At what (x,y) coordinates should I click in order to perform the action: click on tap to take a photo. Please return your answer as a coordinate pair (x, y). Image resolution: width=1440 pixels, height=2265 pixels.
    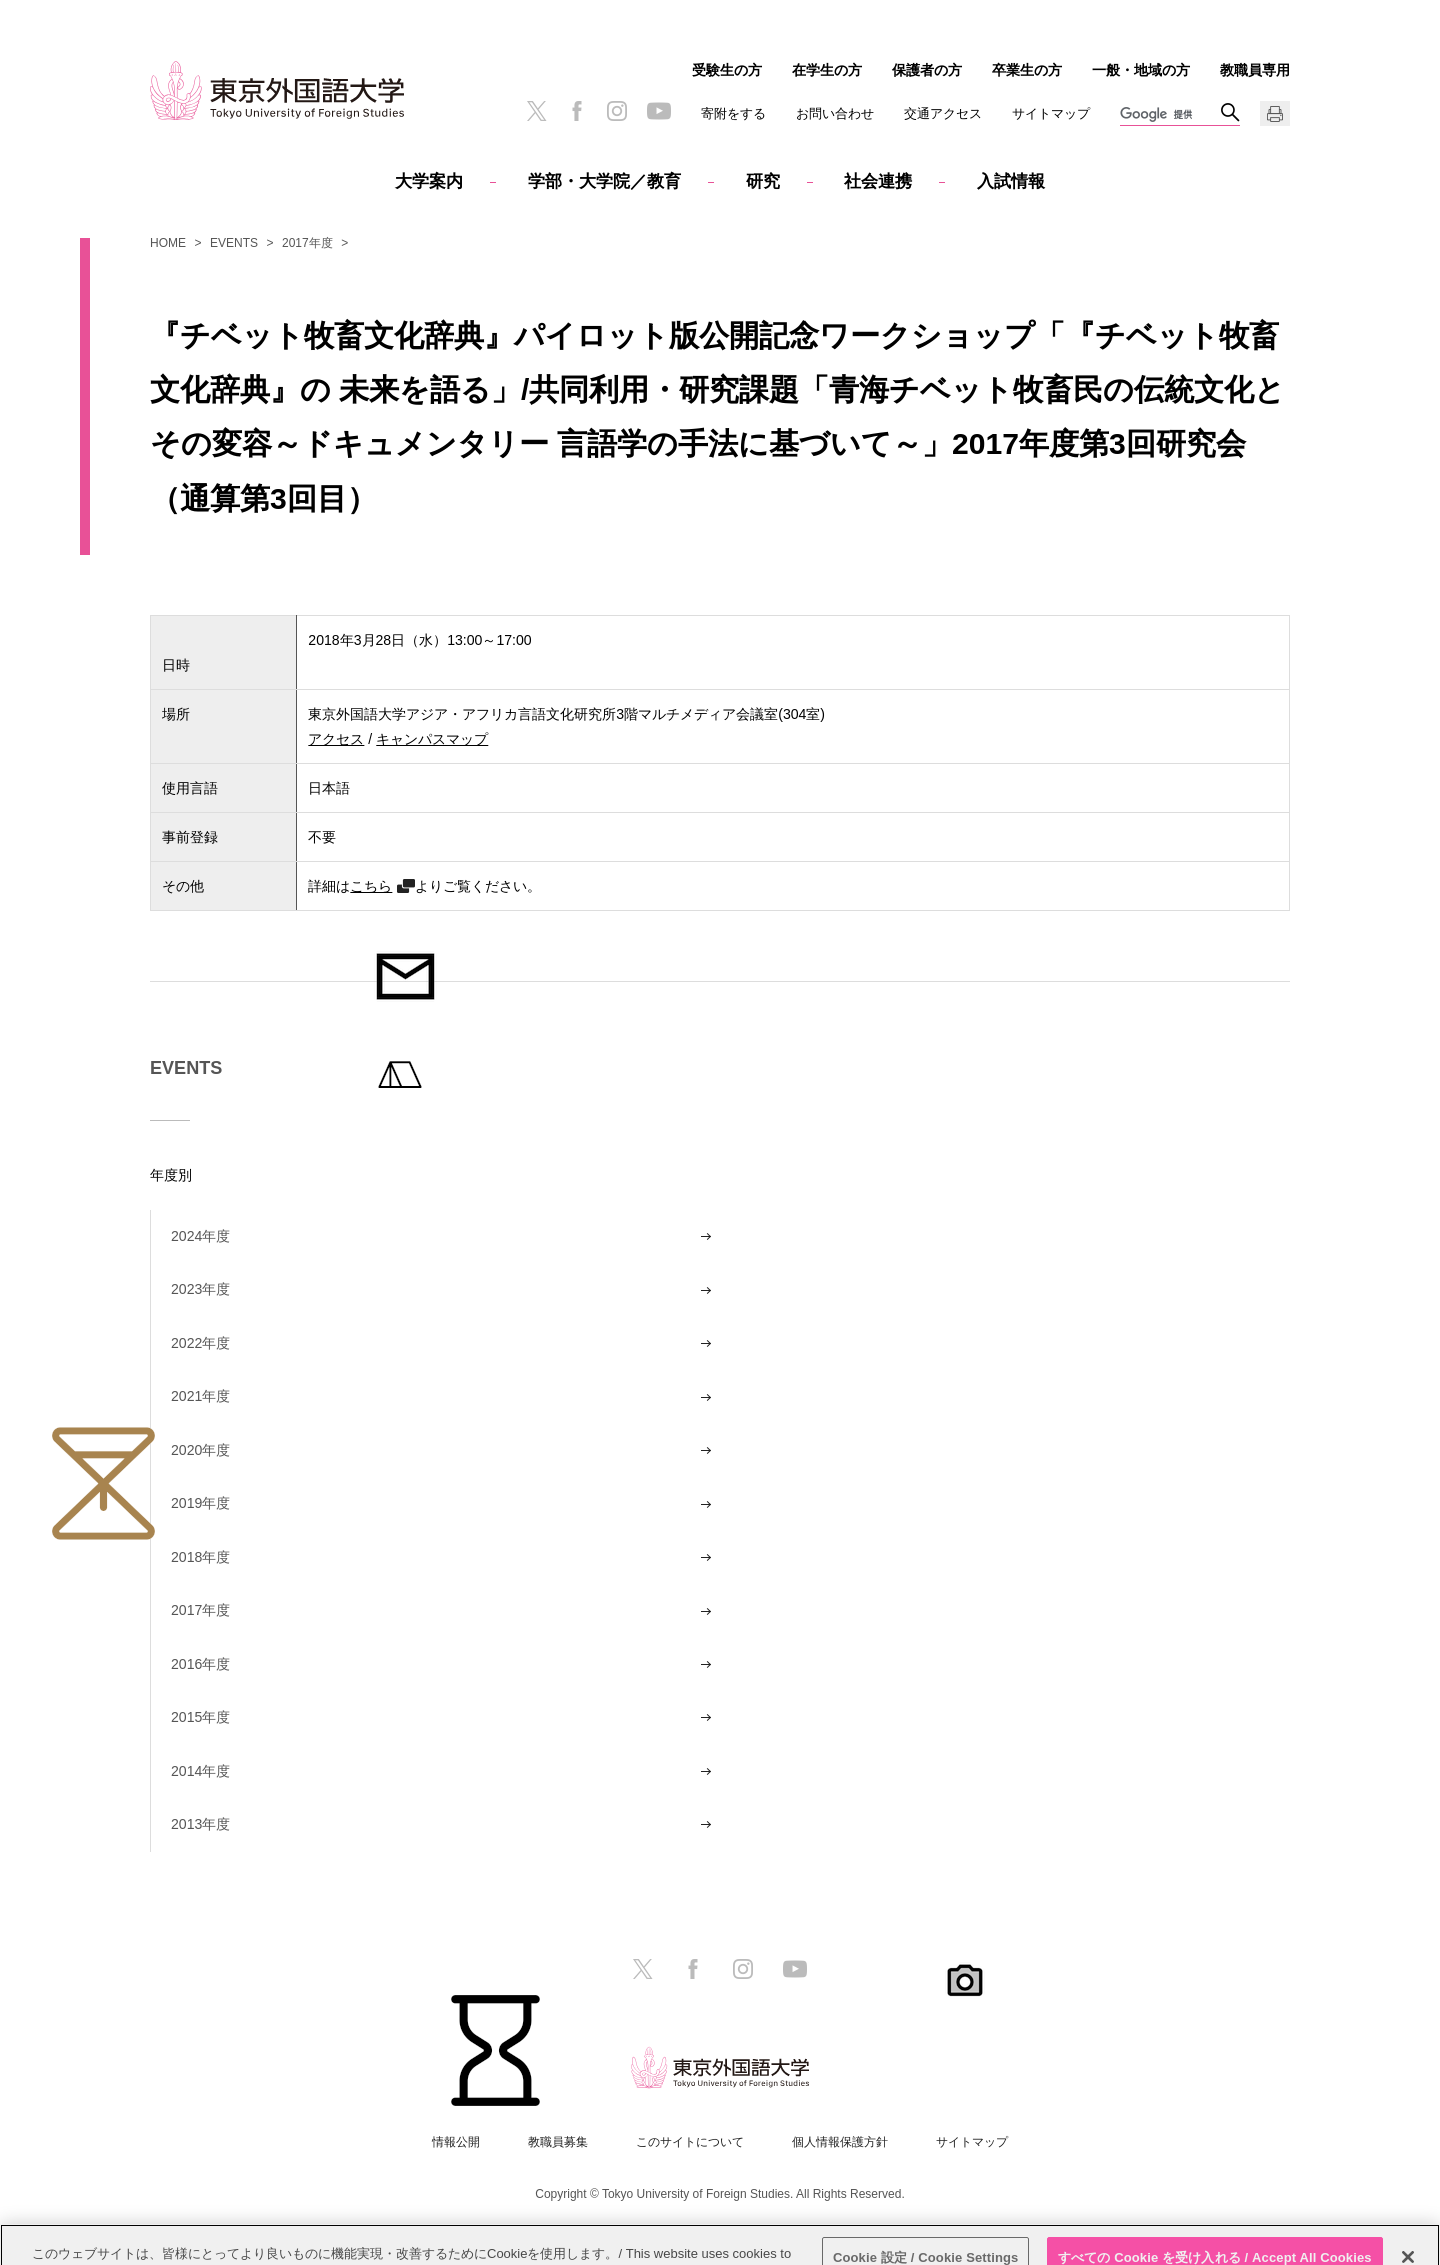
    Looking at the image, I should click on (965, 1982).